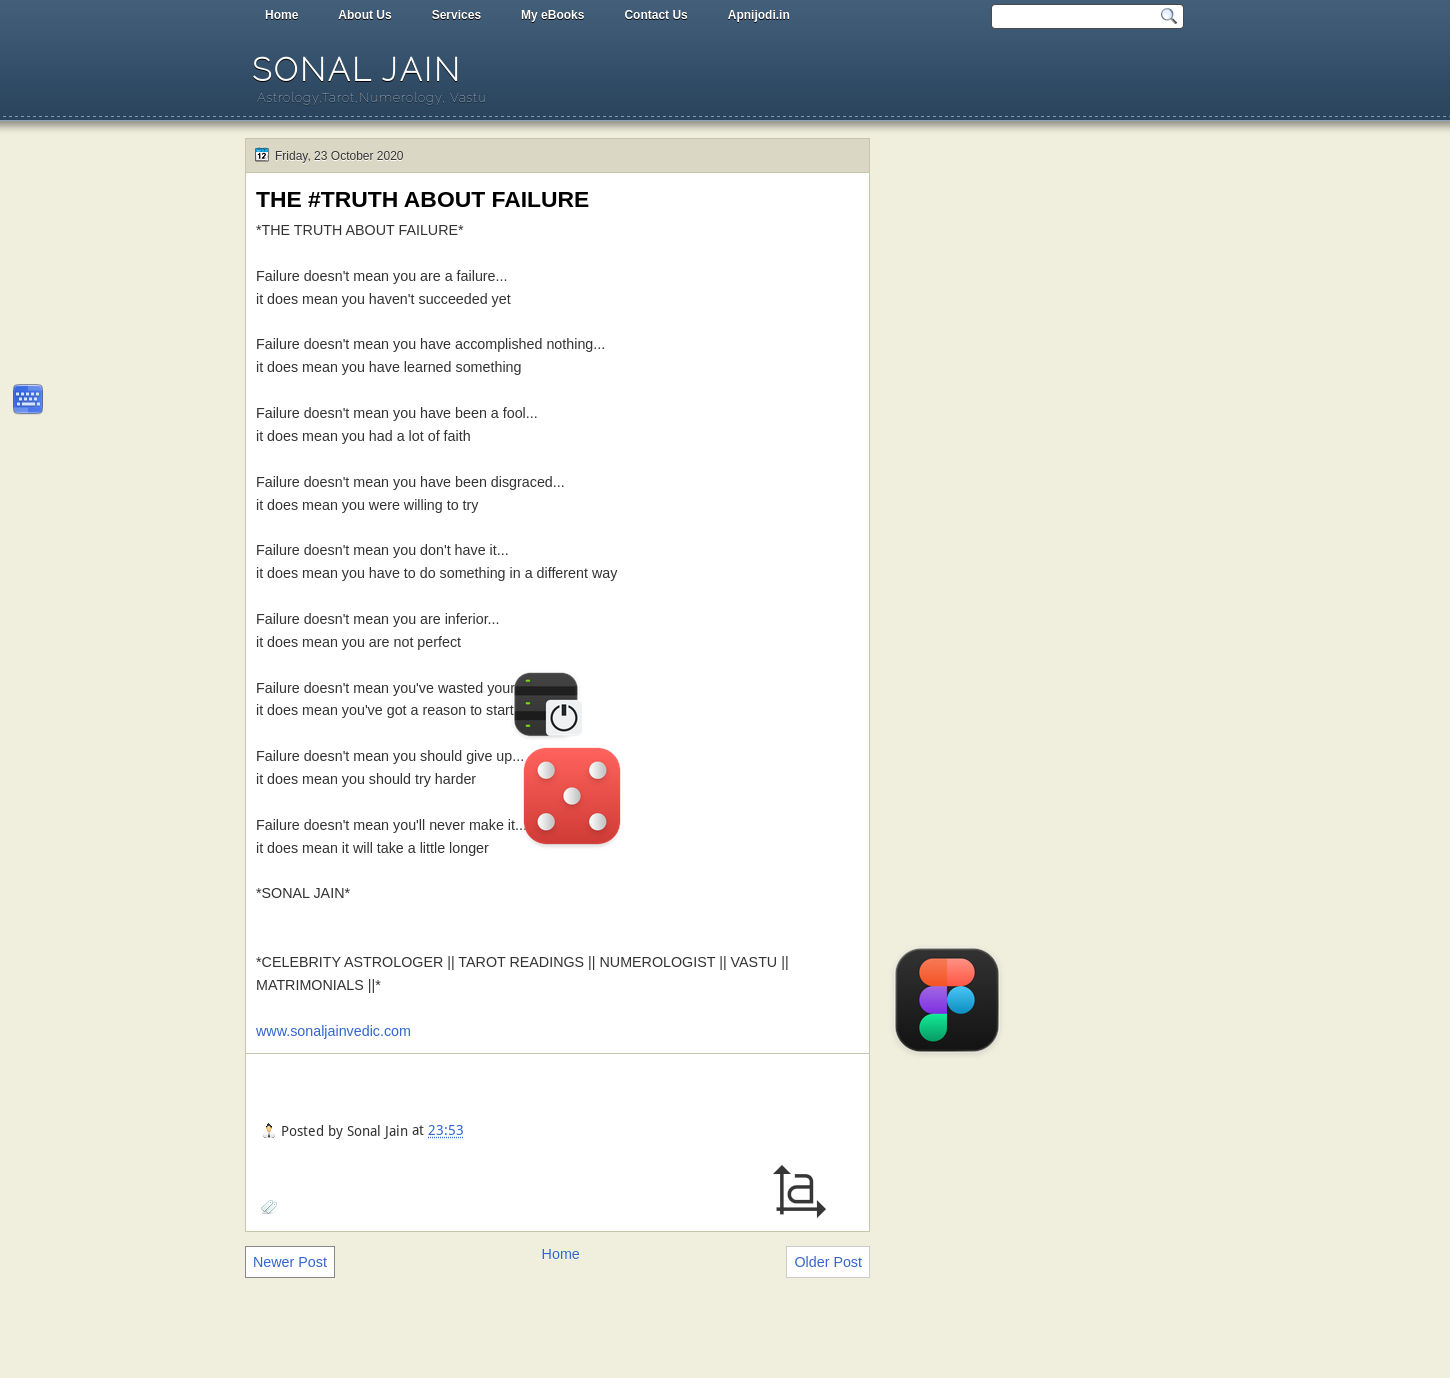  Describe the element at coordinates (546, 705) in the screenshot. I see `configure network boot server settings` at that location.